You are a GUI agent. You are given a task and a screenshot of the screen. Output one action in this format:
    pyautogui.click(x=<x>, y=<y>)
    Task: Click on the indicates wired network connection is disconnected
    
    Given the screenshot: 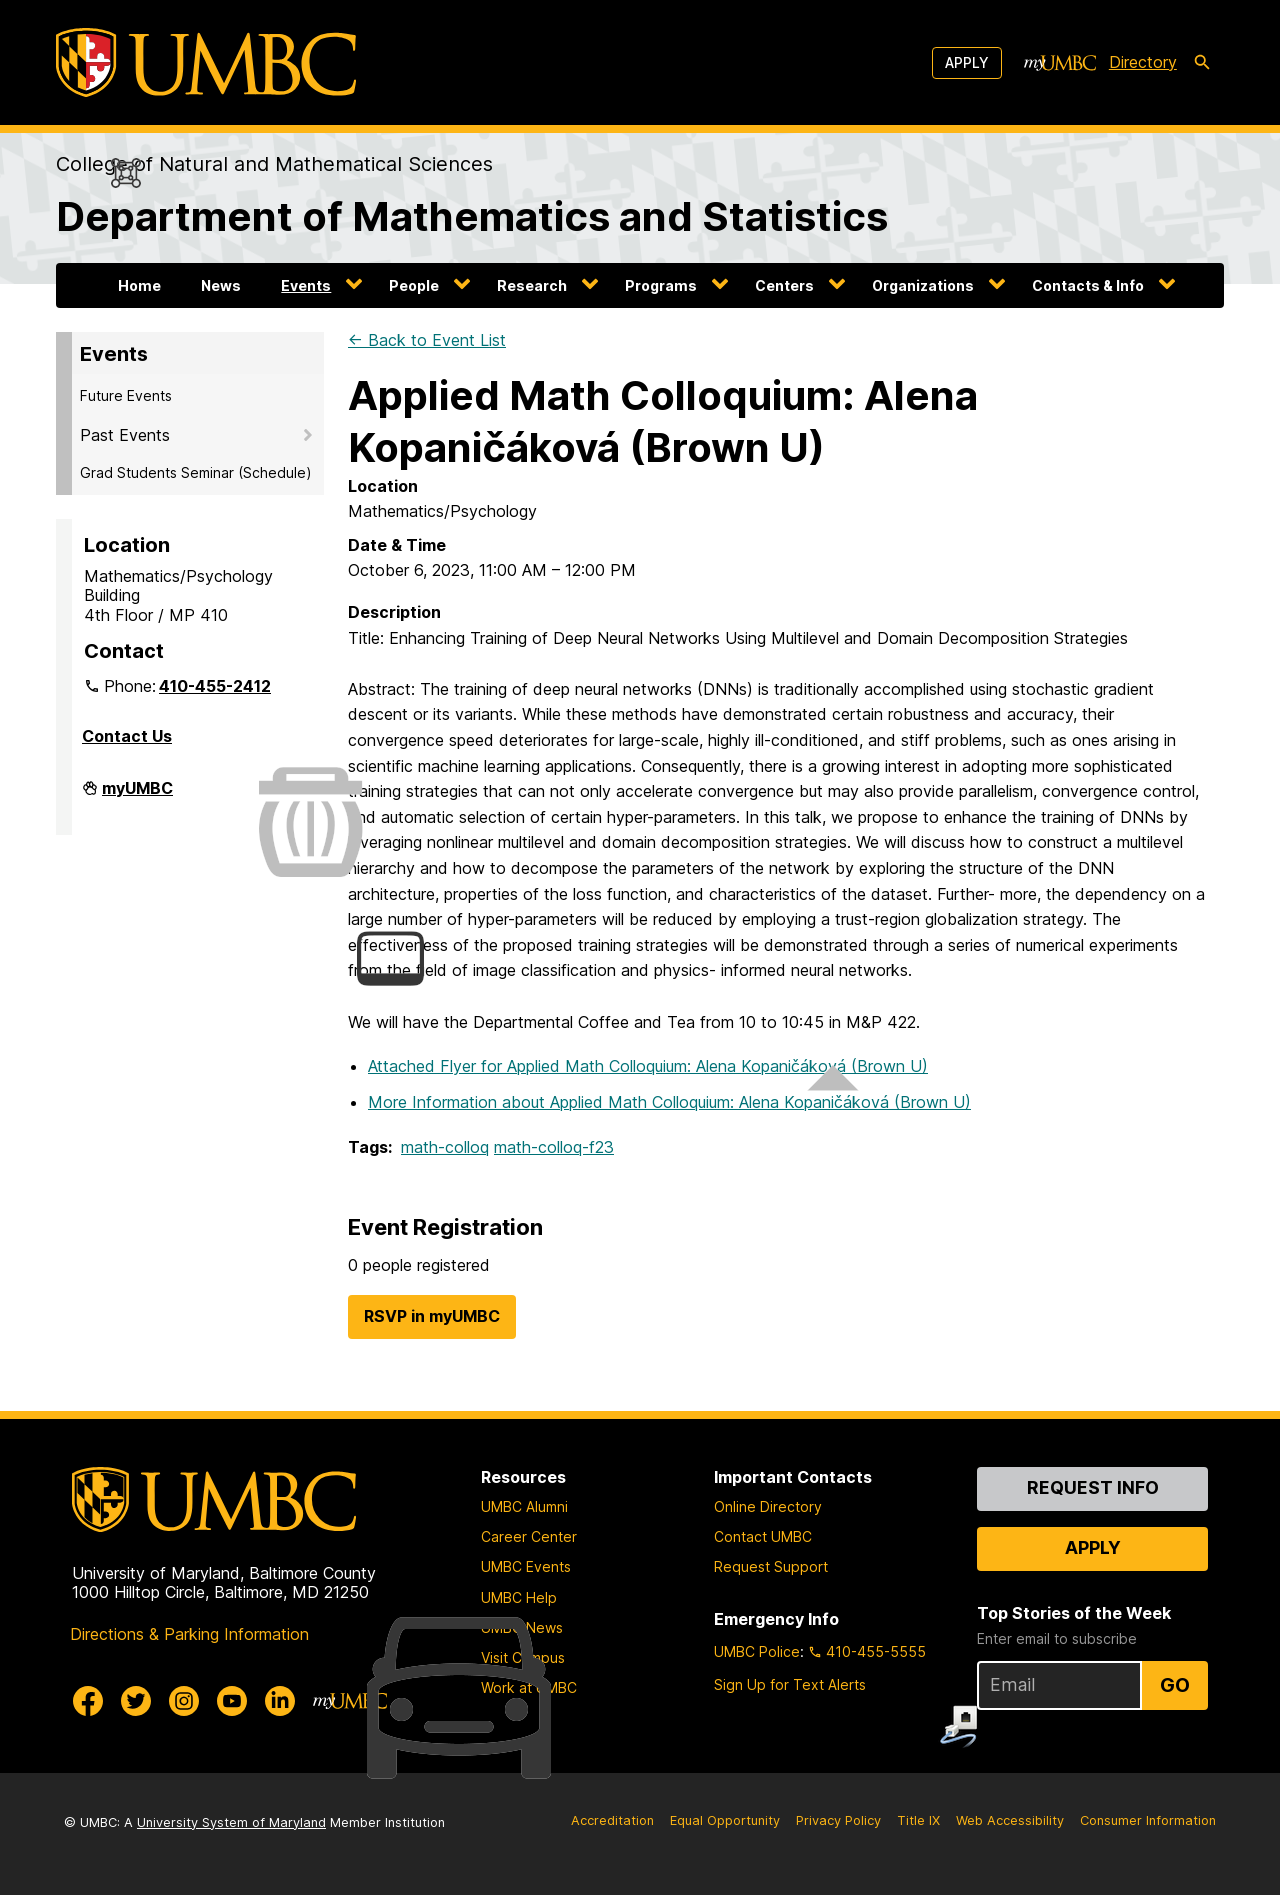 What is the action you would take?
    pyautogui.click(x=960, y=1727)
    